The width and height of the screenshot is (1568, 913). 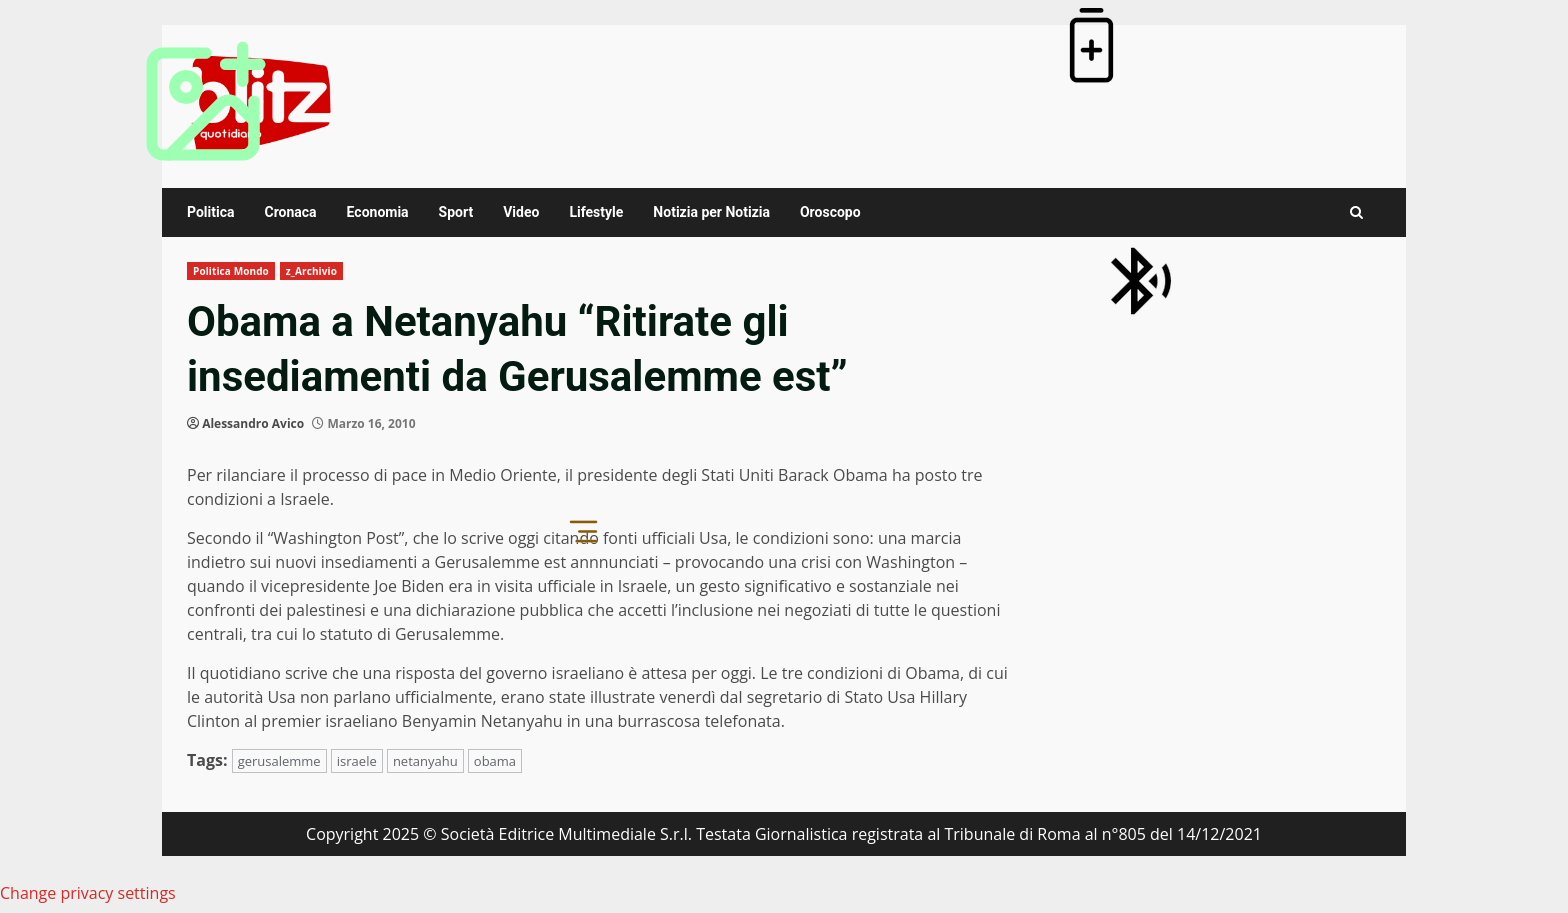 I want to click on add a new battery or power source, so click(x=1091, y=46).